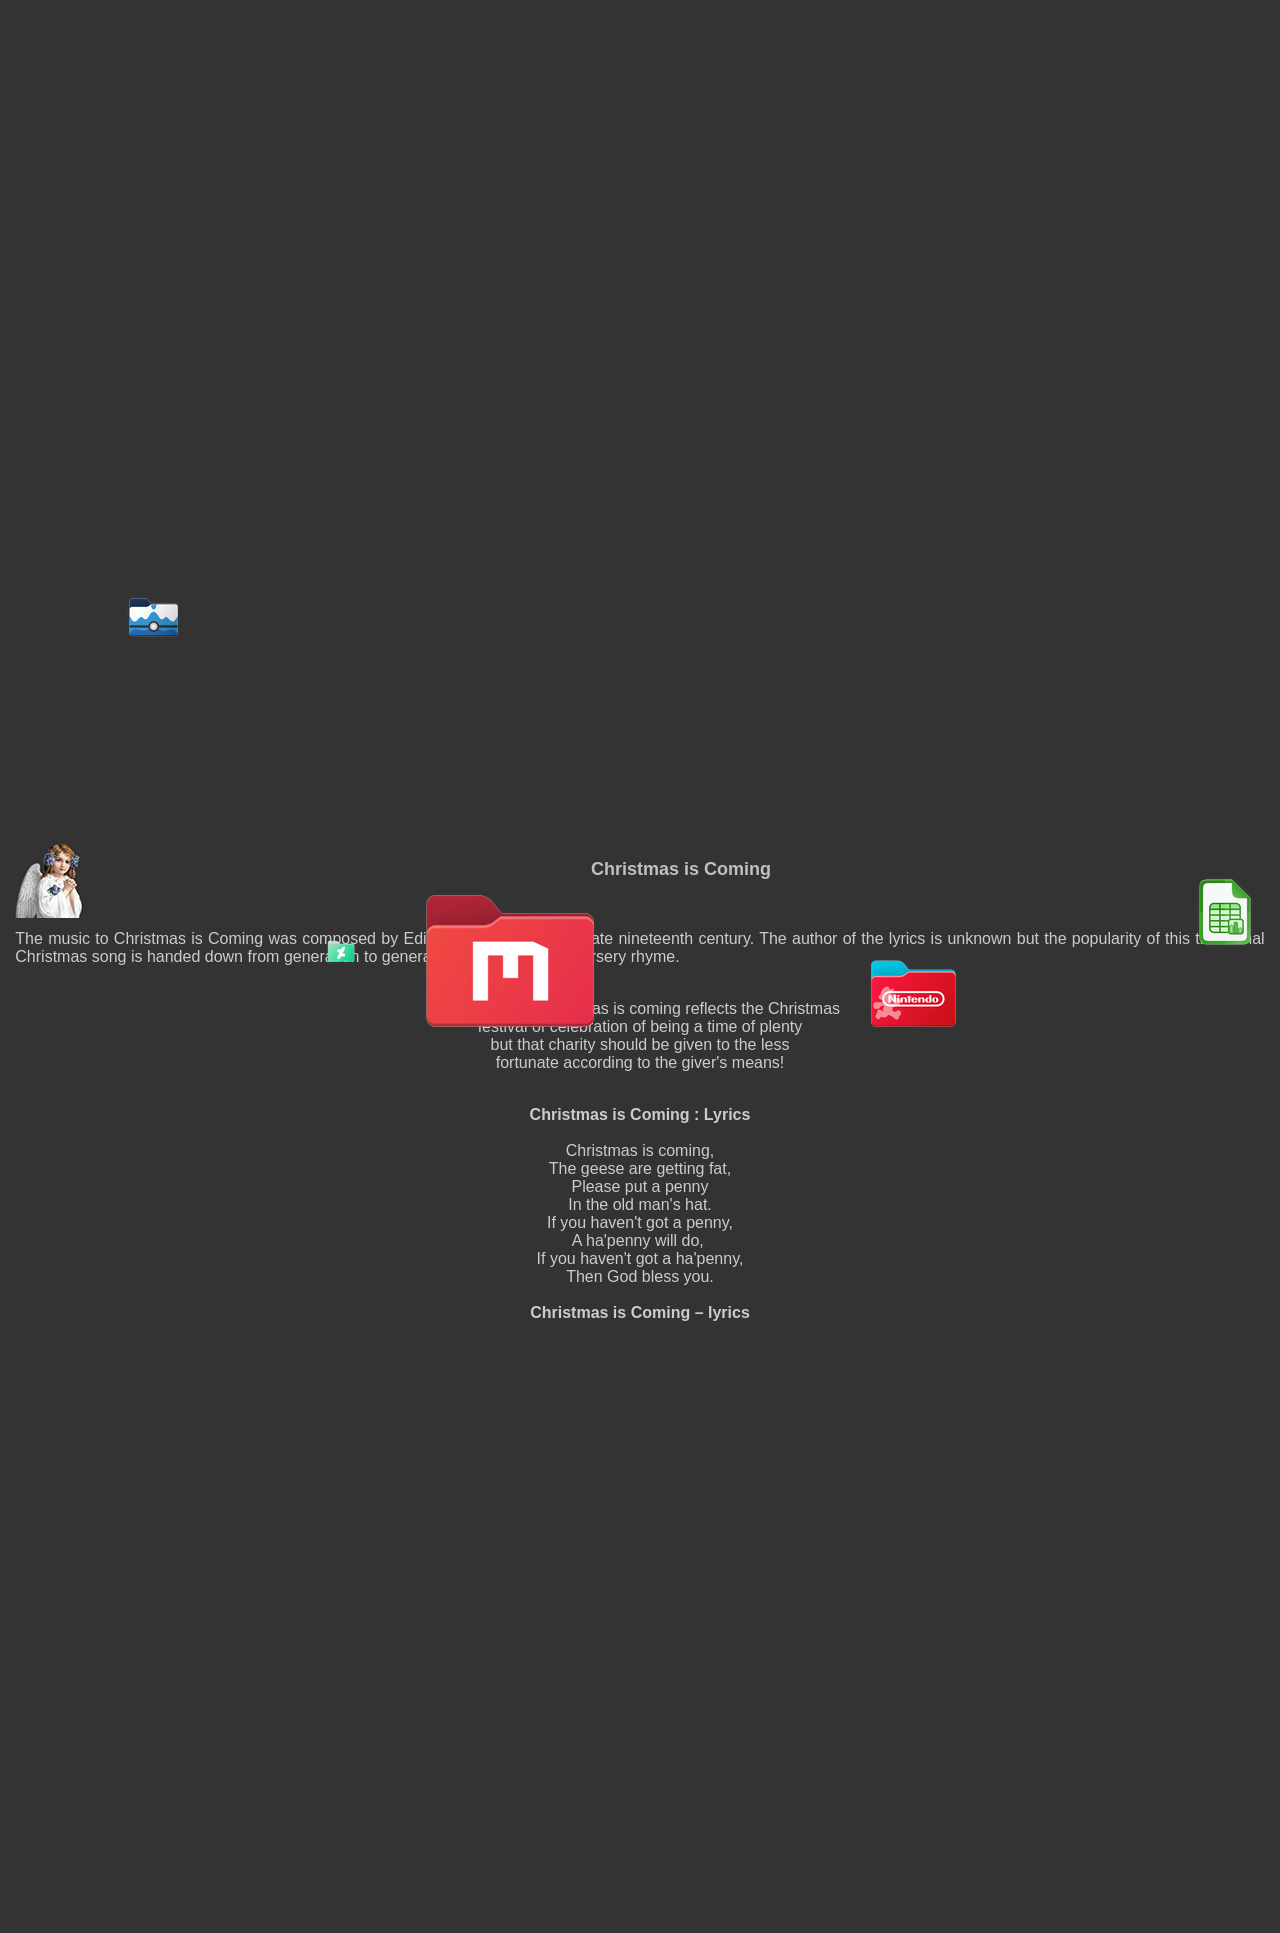 This screenshot has width=1280, height=1933. I want to click on libreoffice calc spreadsheet template file, so click(1225, 912).